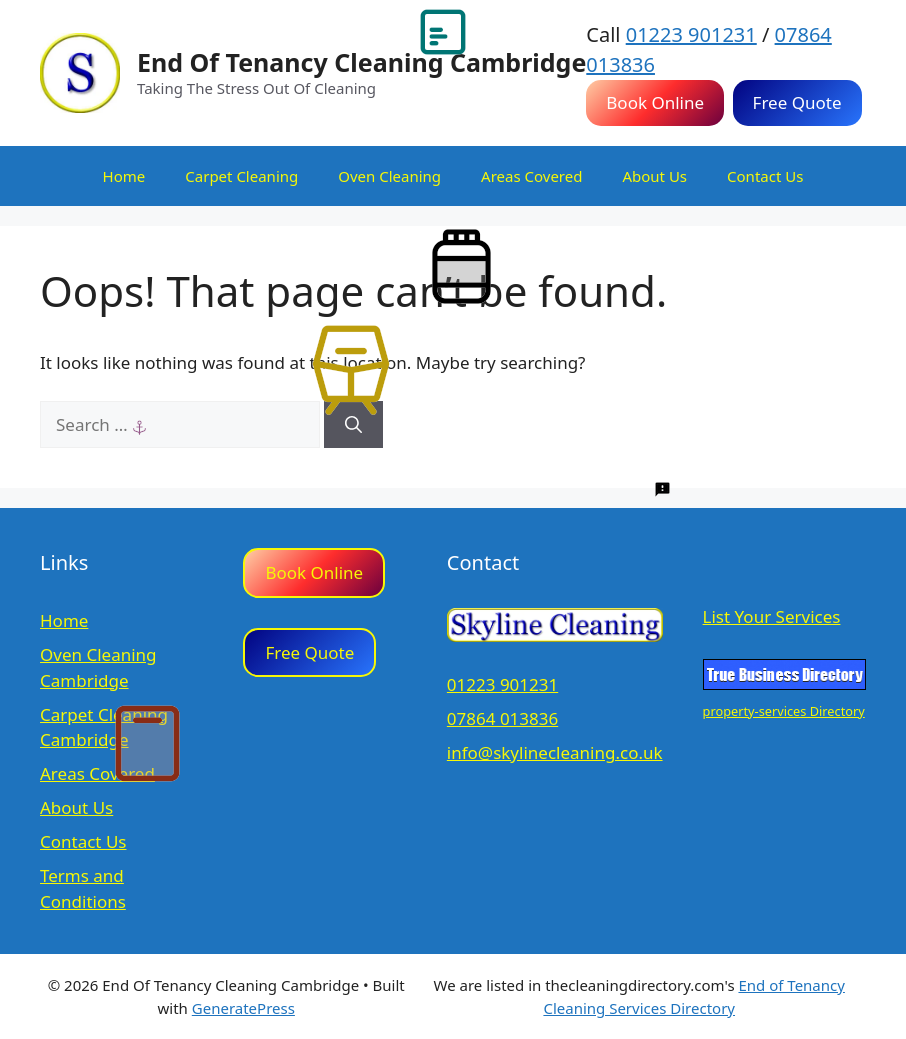 The height and width of the screenshot is (1039, 906). Describe the element at coordinates (443, 32) in the screenshot. I see `align content to bottom-left of container` at that location.